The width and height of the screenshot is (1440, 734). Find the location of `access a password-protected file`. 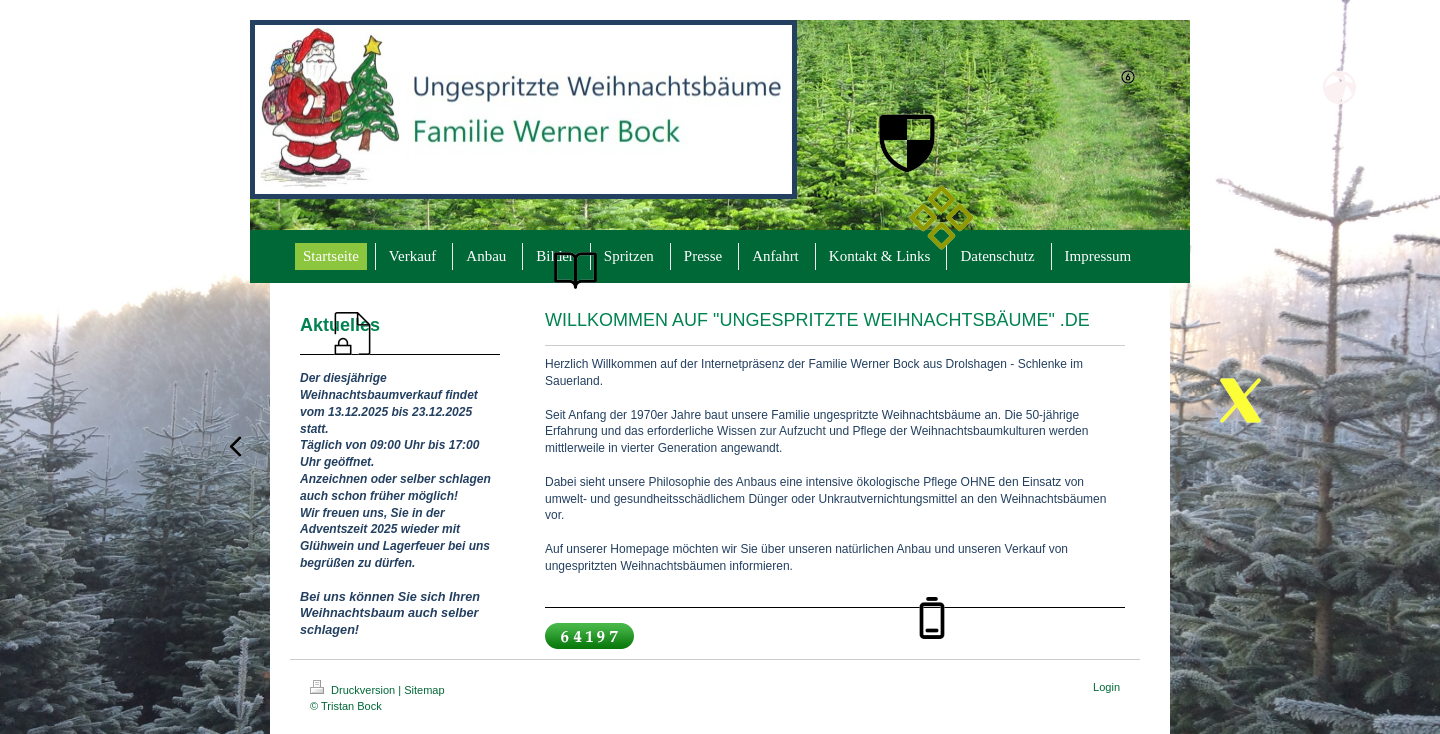

access a password-protected file is located at coordinates (352, 333).